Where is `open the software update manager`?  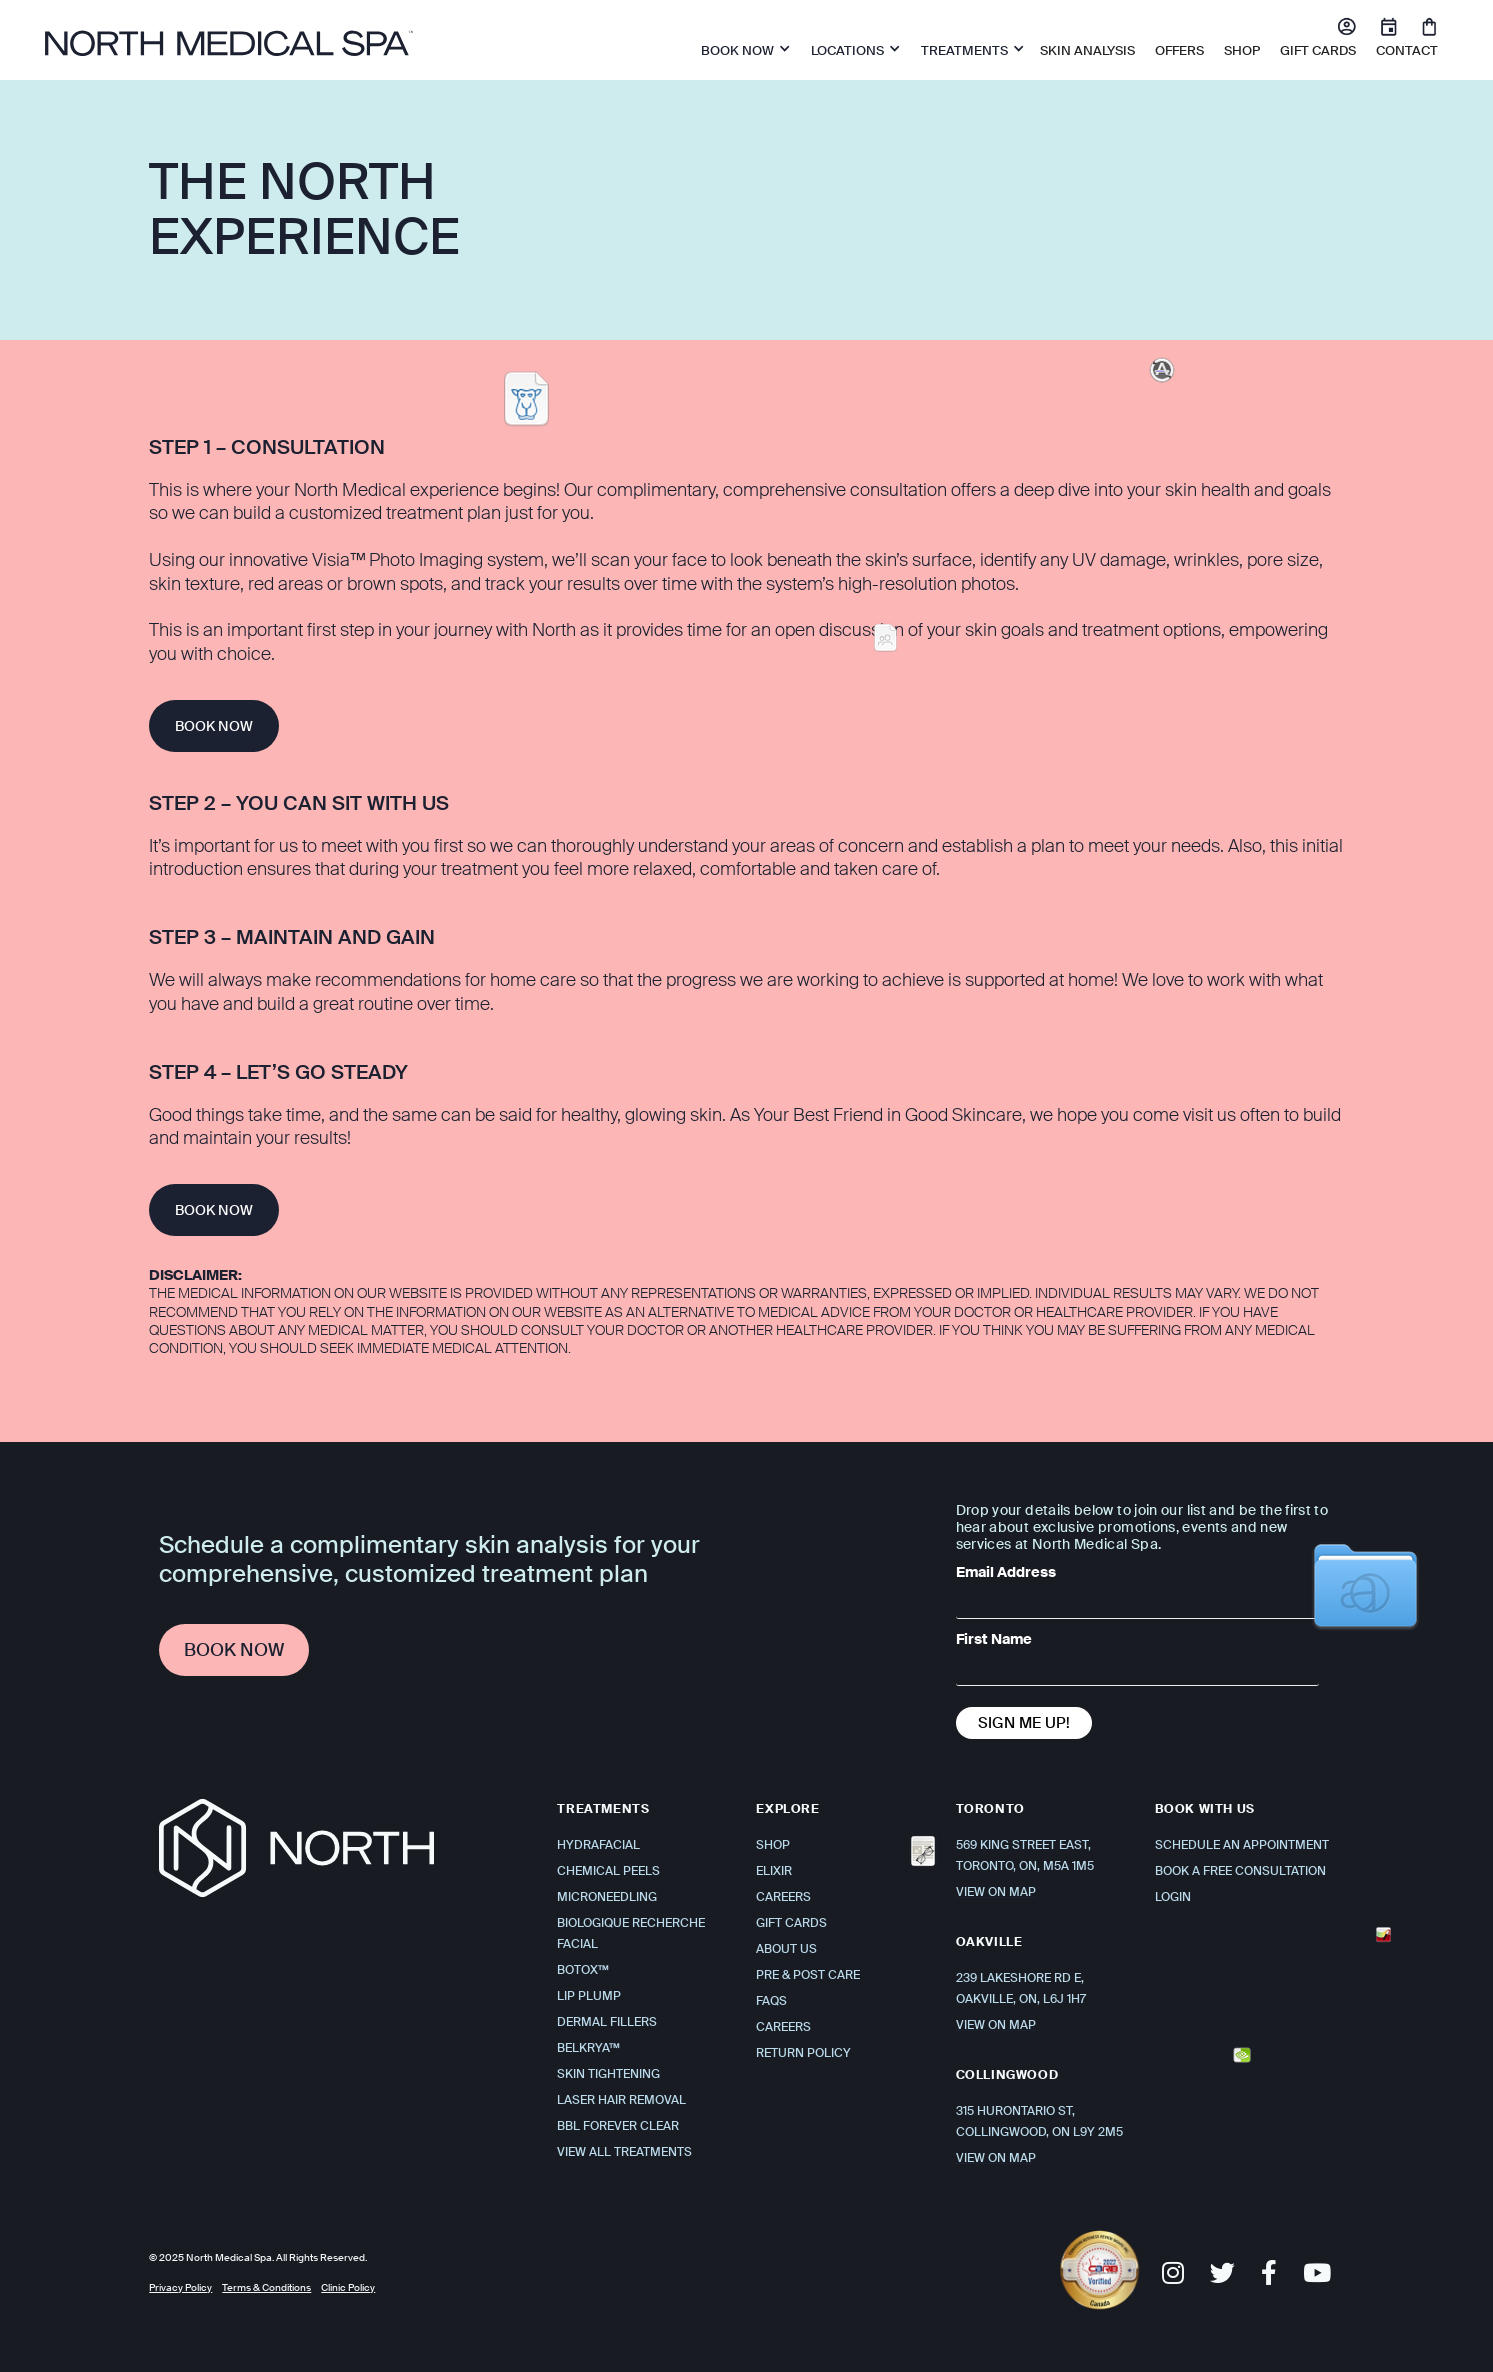
open the software update manager is located at coordinates (1162, 370).